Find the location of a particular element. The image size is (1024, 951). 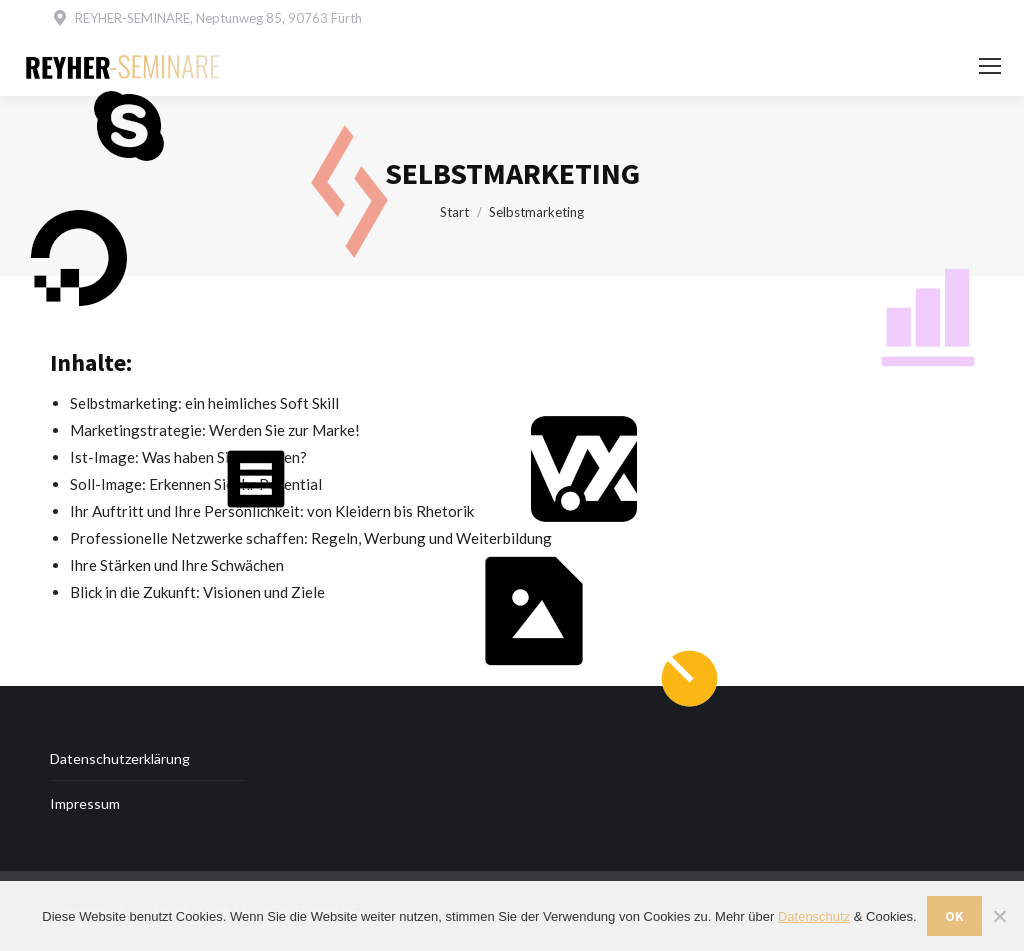

open Skype app is located at coordinates (129, 126).